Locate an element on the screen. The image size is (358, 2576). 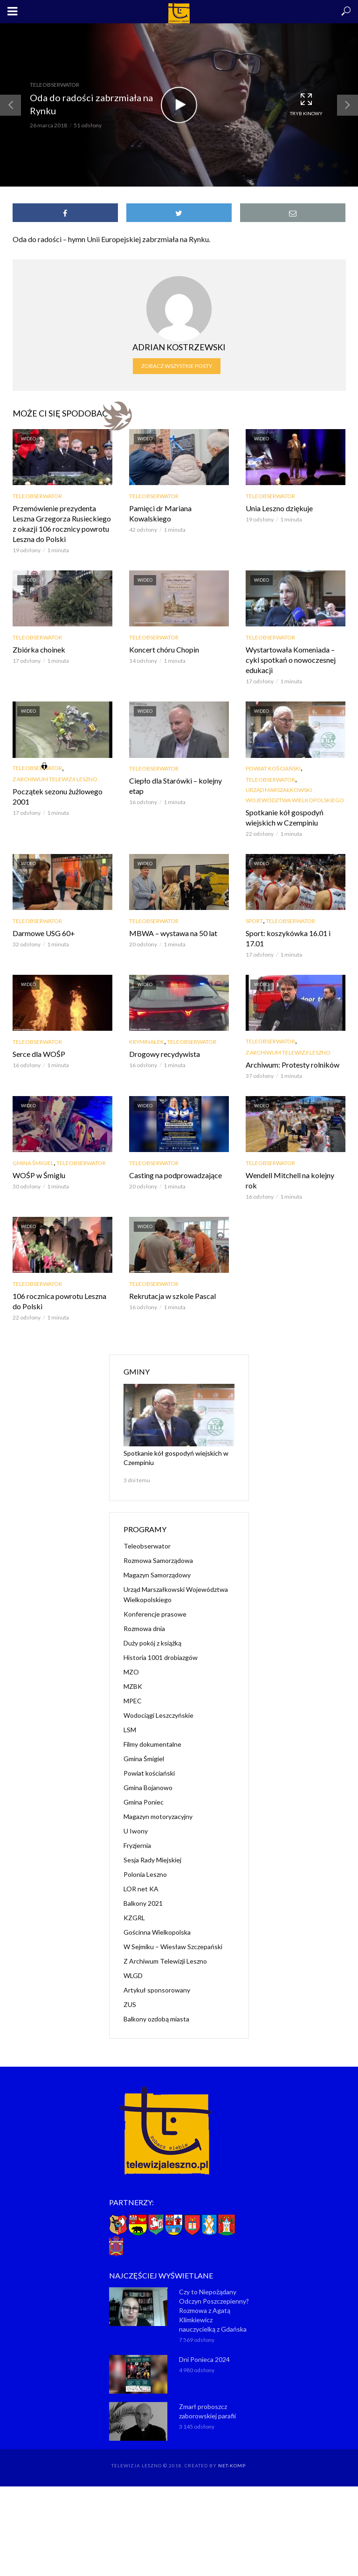
indicates protected or private favorites is located at coordinates (44, 766).